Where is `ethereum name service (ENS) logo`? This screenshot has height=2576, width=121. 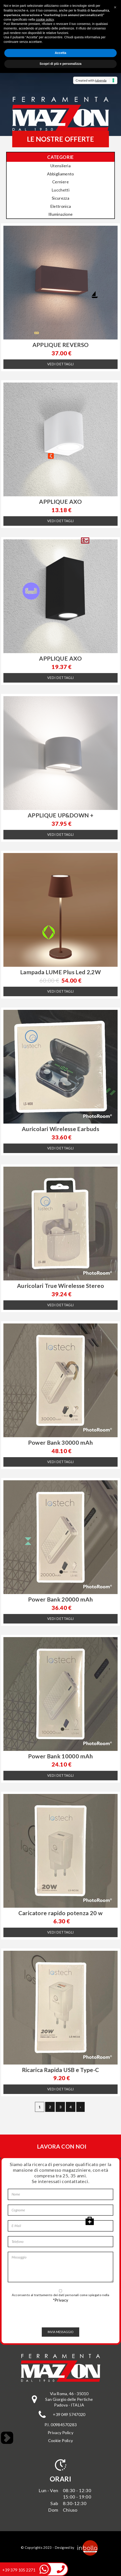
ethereum name service (ENS) logo is located at coordinates (49, 932).